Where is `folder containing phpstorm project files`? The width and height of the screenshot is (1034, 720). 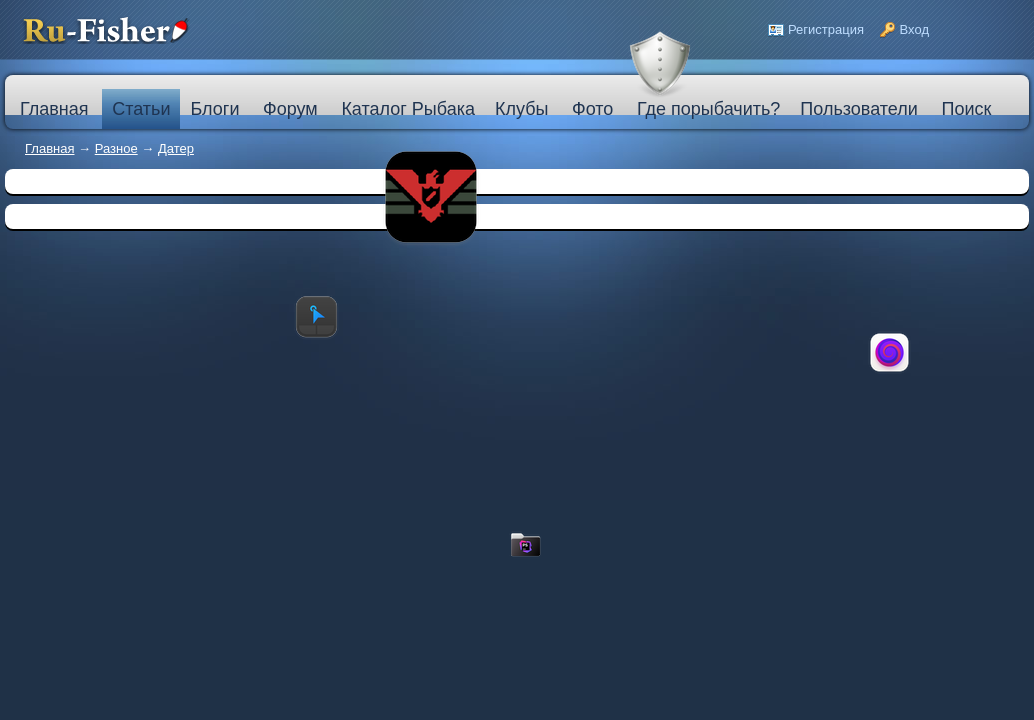 folder containing phpstorm project files is located at coordinates (525, 545).